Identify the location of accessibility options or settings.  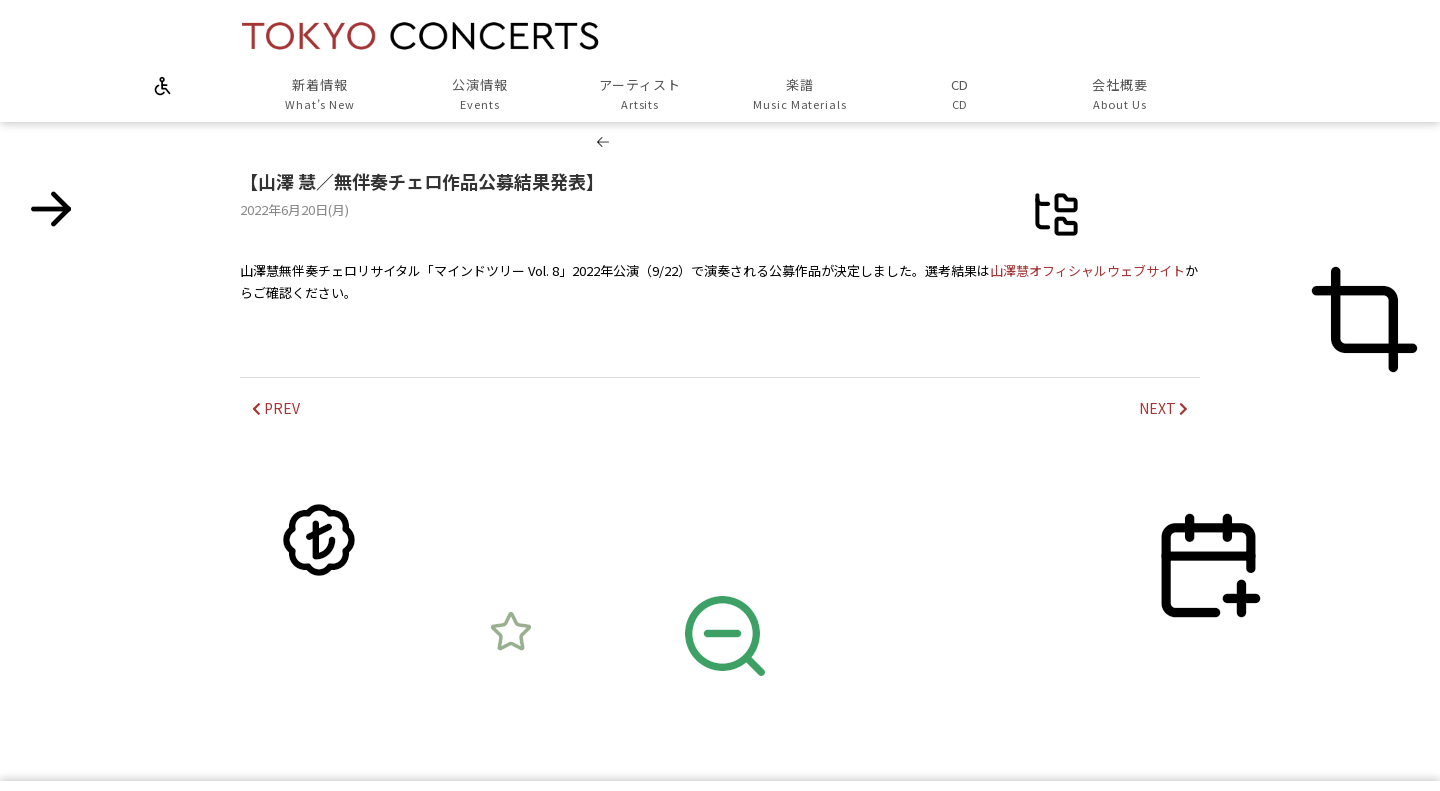
(163, 86).